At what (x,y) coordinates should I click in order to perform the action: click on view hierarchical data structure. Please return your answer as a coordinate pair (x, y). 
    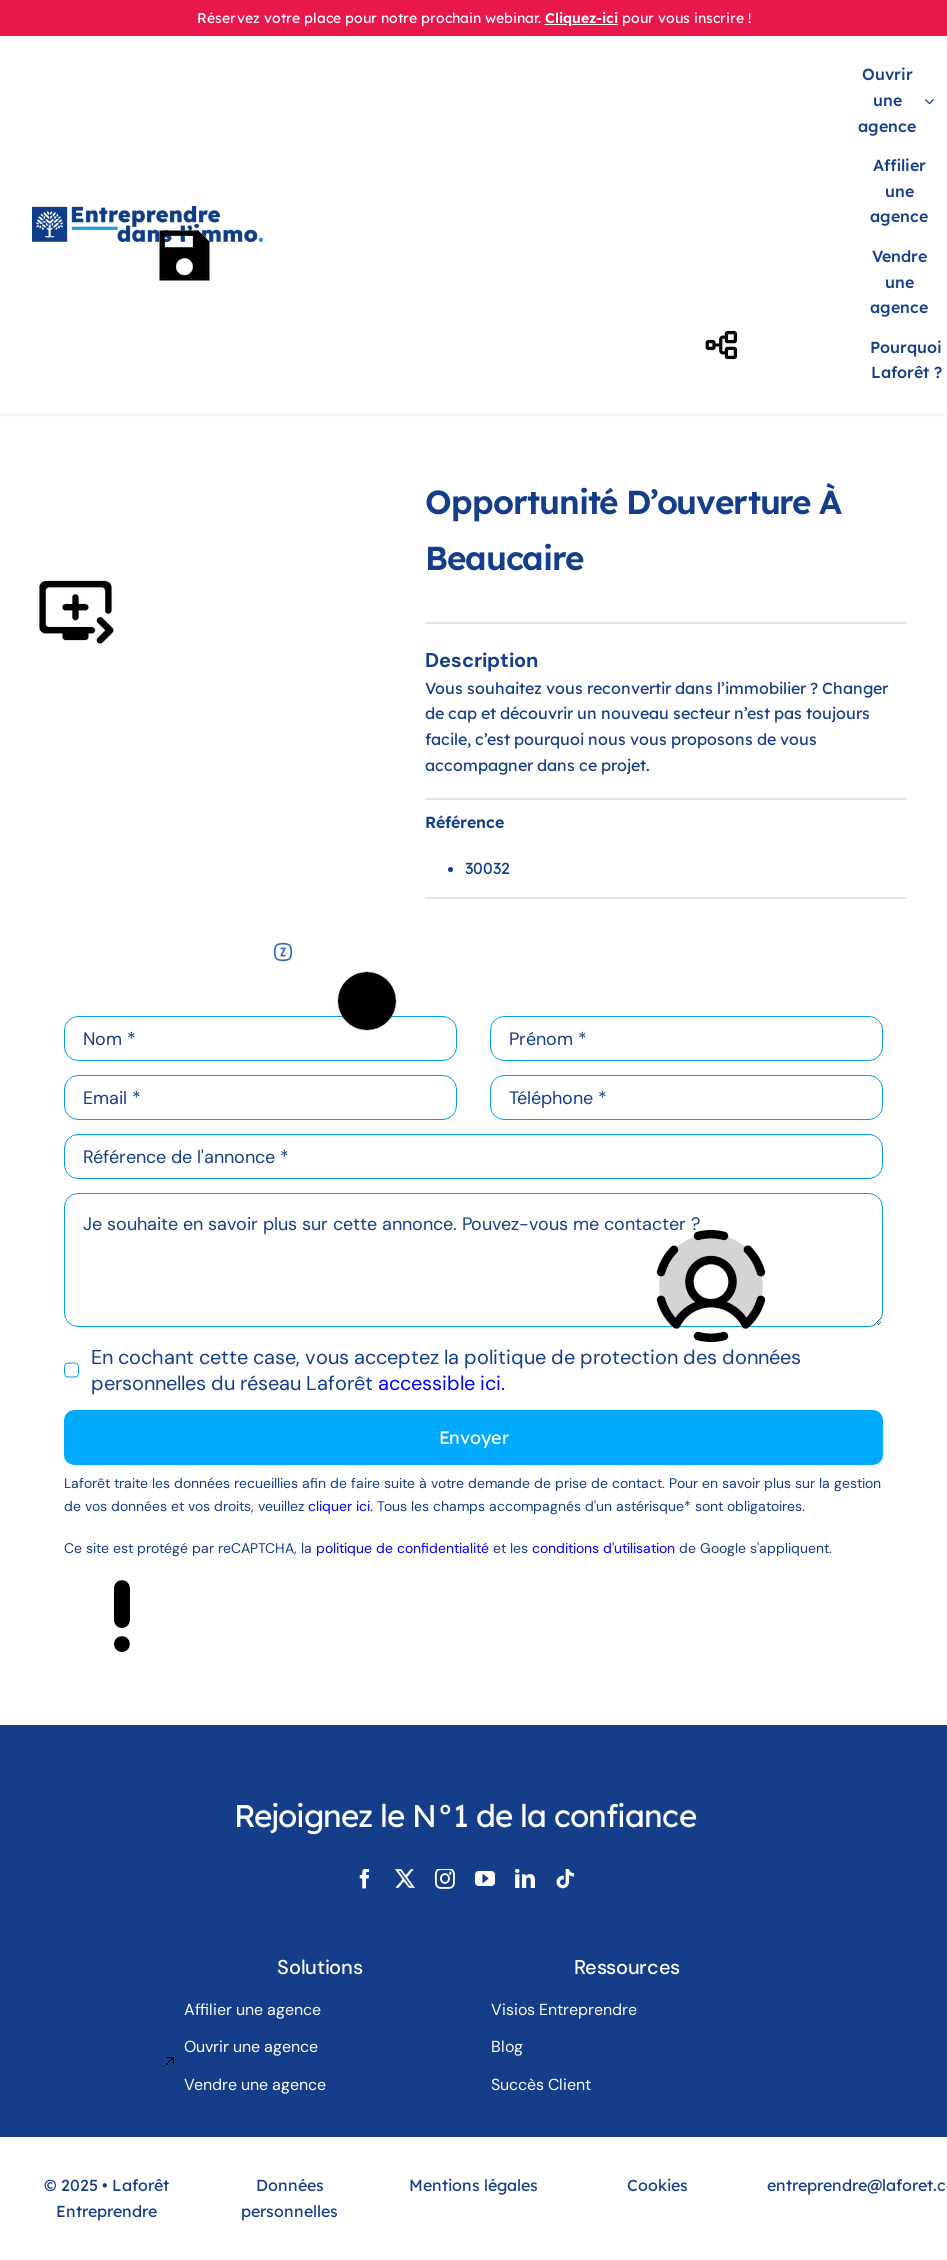
    Looking at the image, I should click on (723, 345).